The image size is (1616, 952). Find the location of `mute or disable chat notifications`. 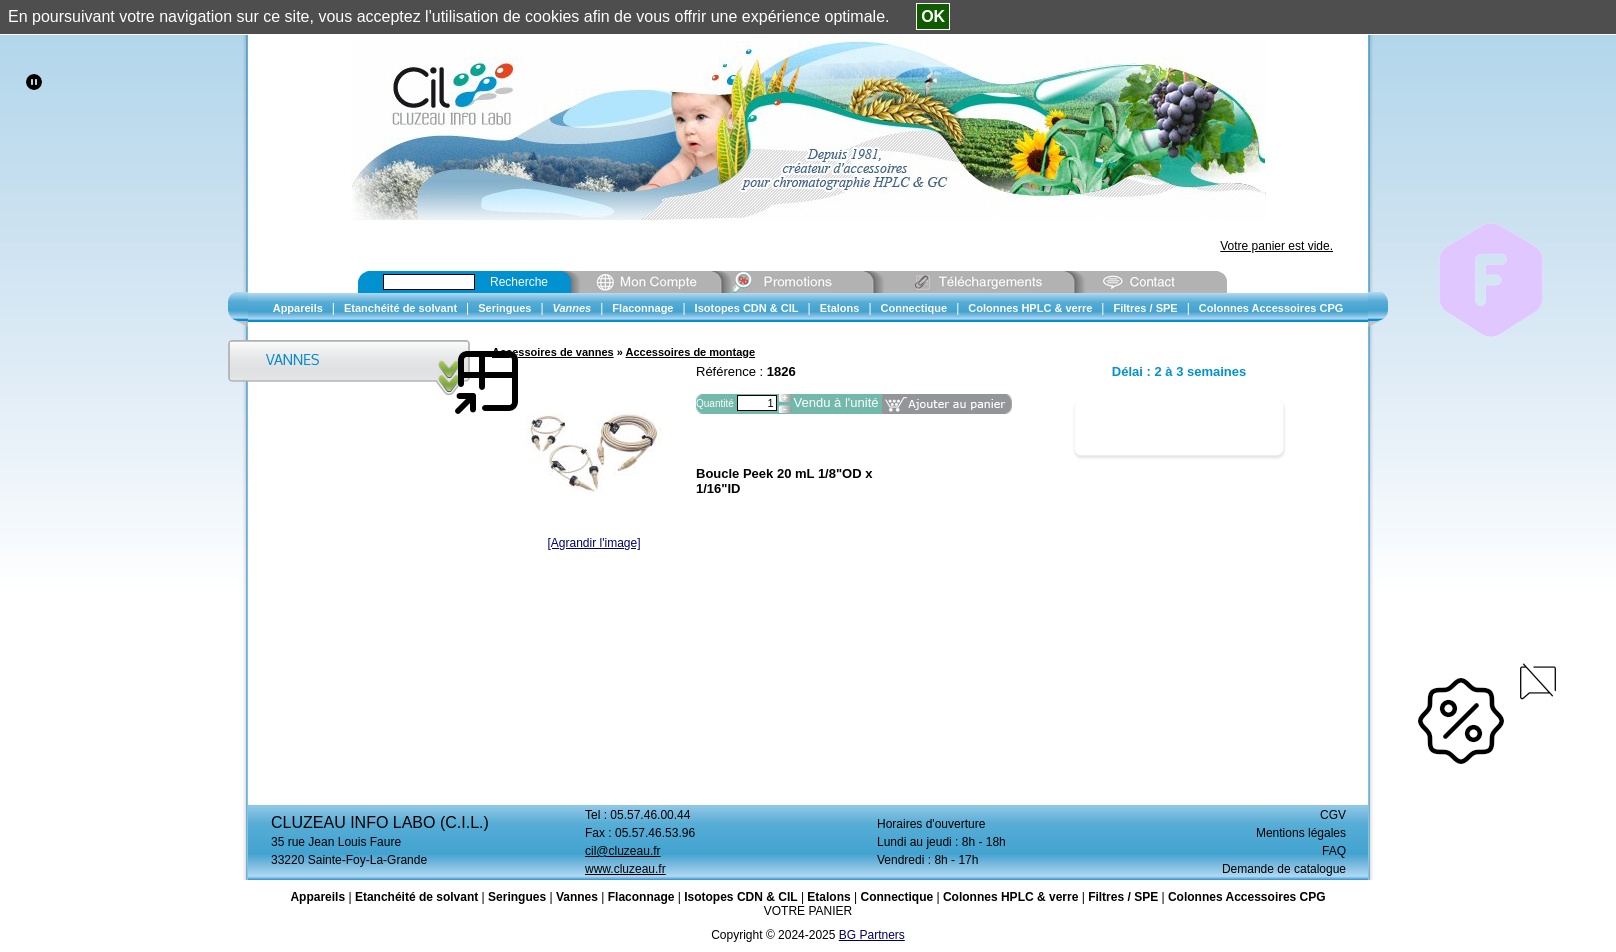

mute or disable chat notifications is located at coordinates (1538, 680).